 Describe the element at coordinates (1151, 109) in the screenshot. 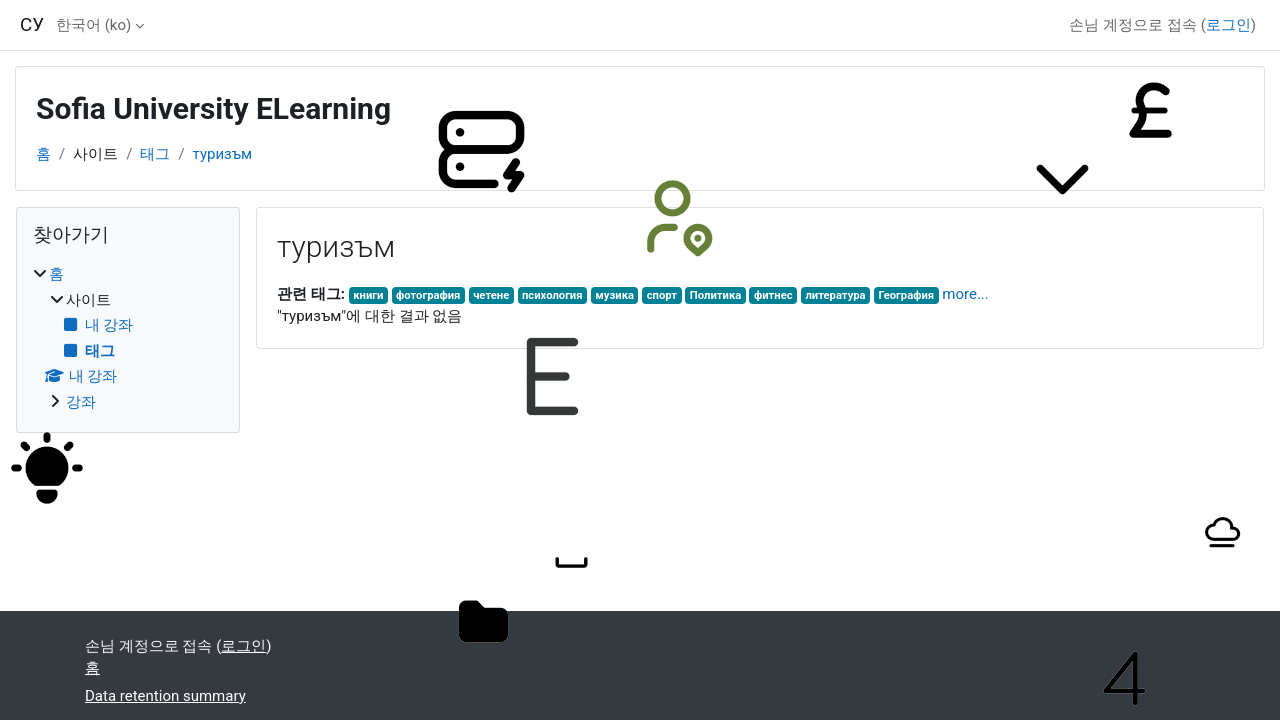

I see `indicates price or payment in British pounds` at that location.